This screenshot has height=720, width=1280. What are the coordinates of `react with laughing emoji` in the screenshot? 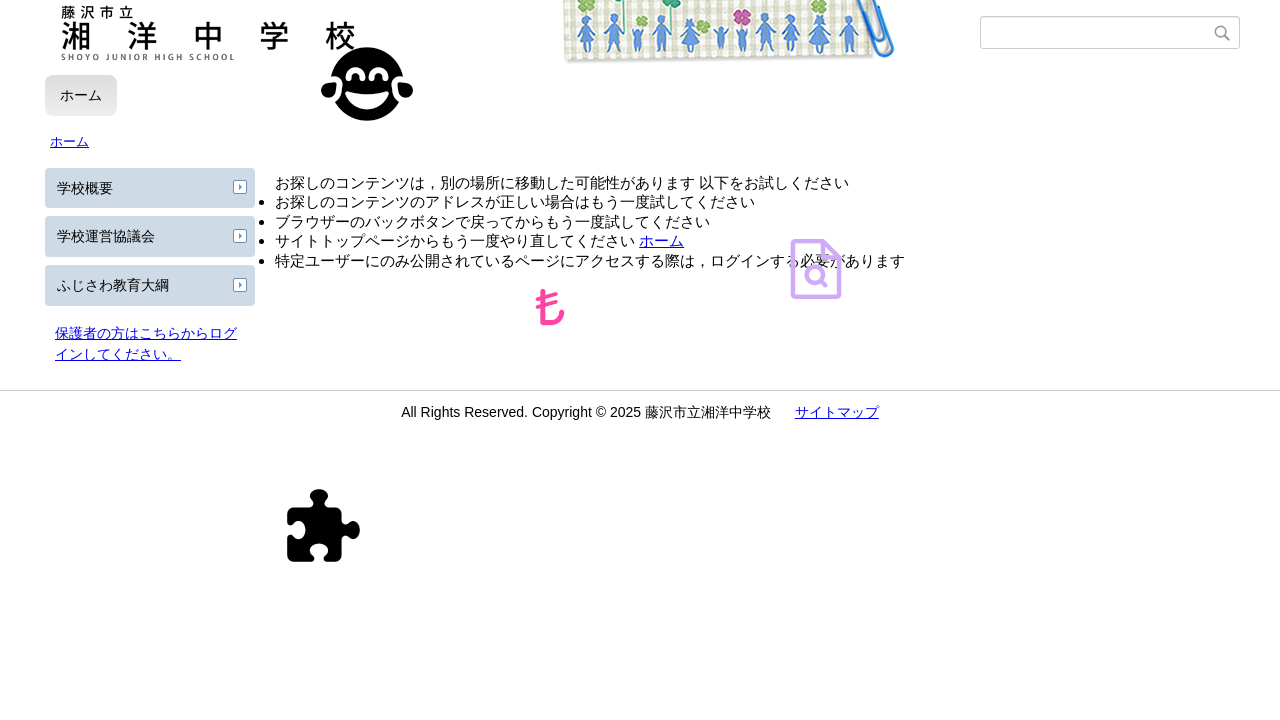 It's located at (367, 84).